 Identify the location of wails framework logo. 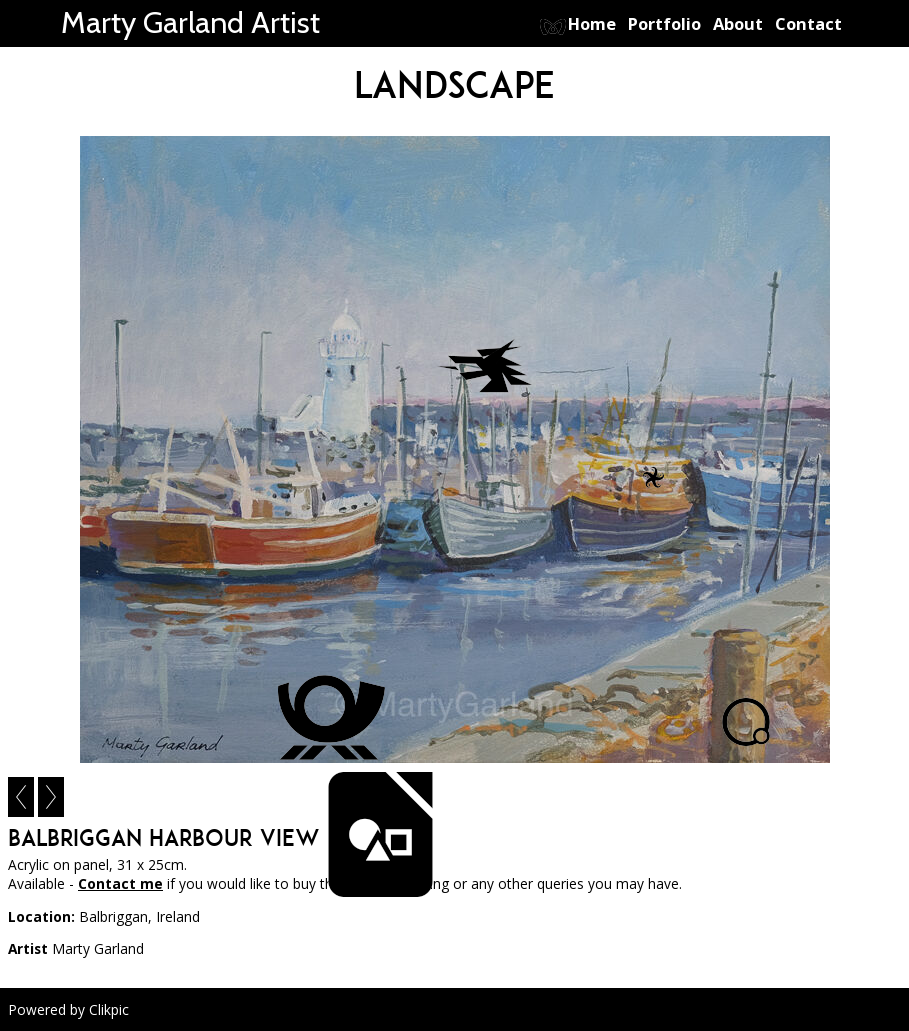
(484, 365).